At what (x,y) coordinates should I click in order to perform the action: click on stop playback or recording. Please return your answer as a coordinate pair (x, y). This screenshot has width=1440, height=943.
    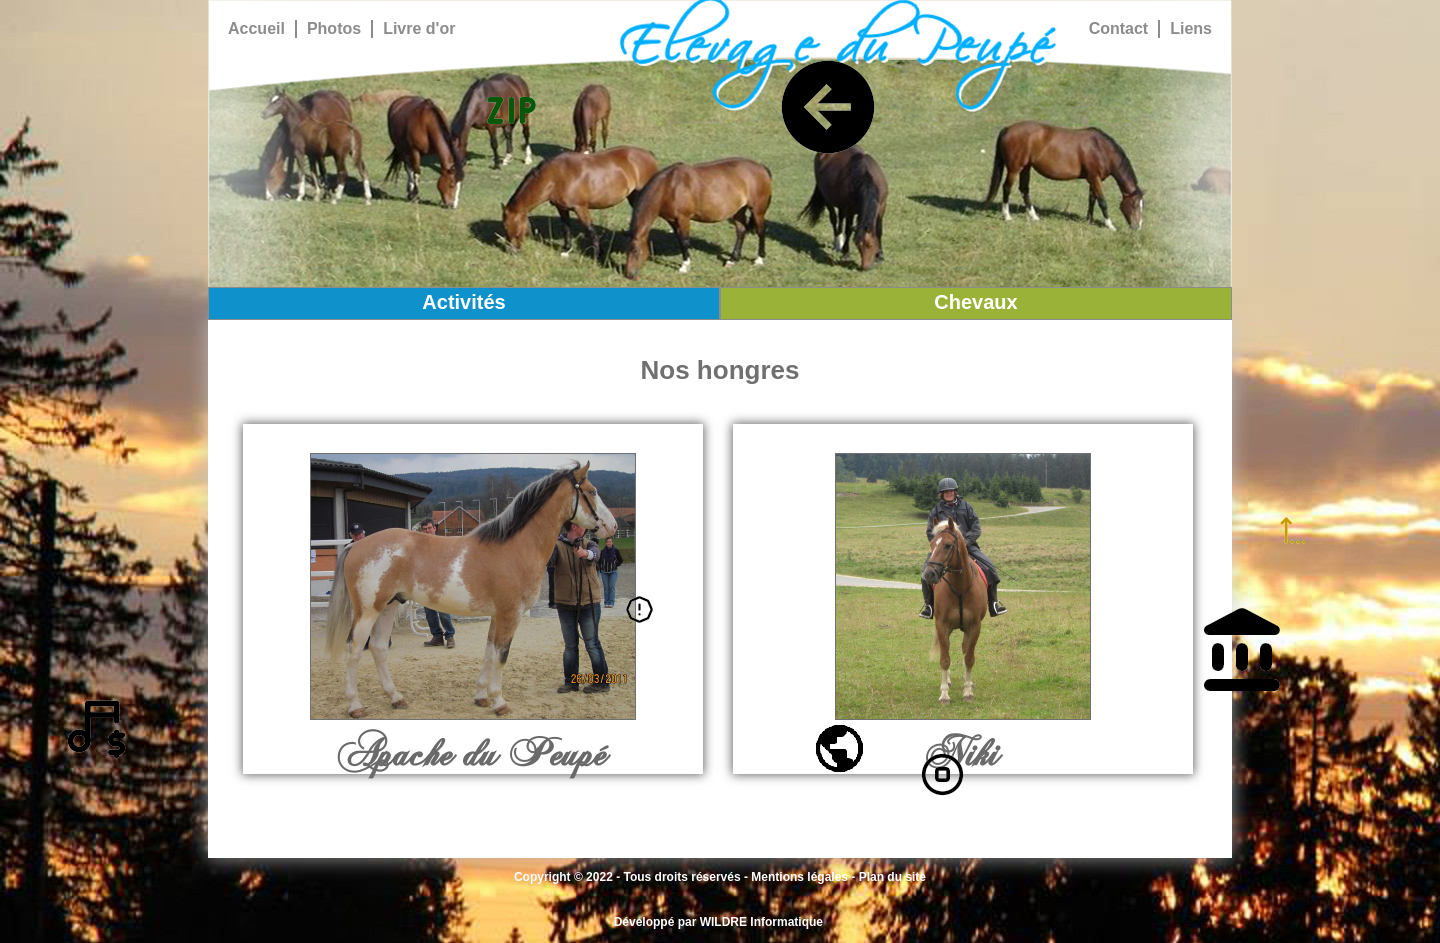
    Looking at the image, I should click on (942, 774).